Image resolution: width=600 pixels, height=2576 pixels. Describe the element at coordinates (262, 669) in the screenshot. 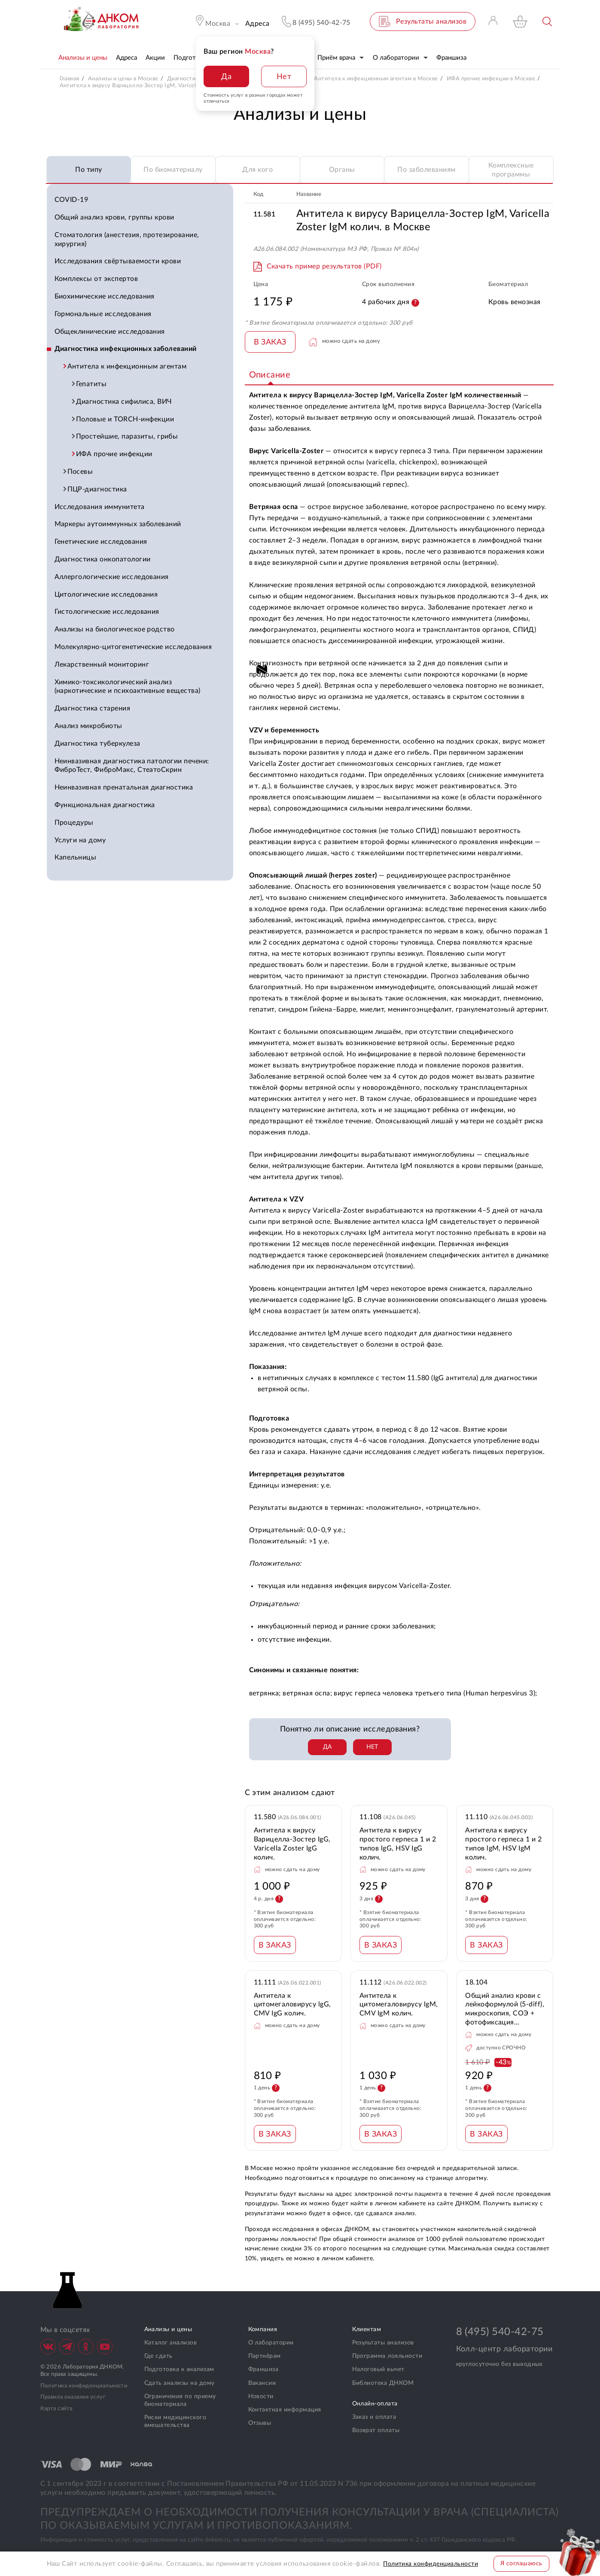

I see `nordic semiconductor company logo` at that location.